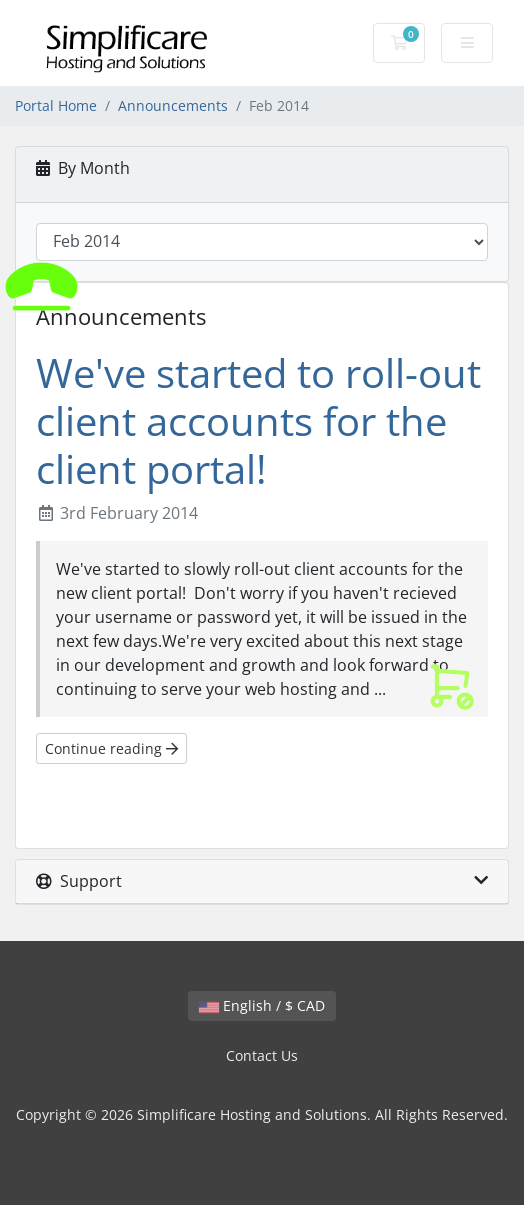 The image size is (524, 1205). What do you see at coordinates (41, 286) in the screenshot?
I see `end the current phone call` at bounding box center [41, 286].